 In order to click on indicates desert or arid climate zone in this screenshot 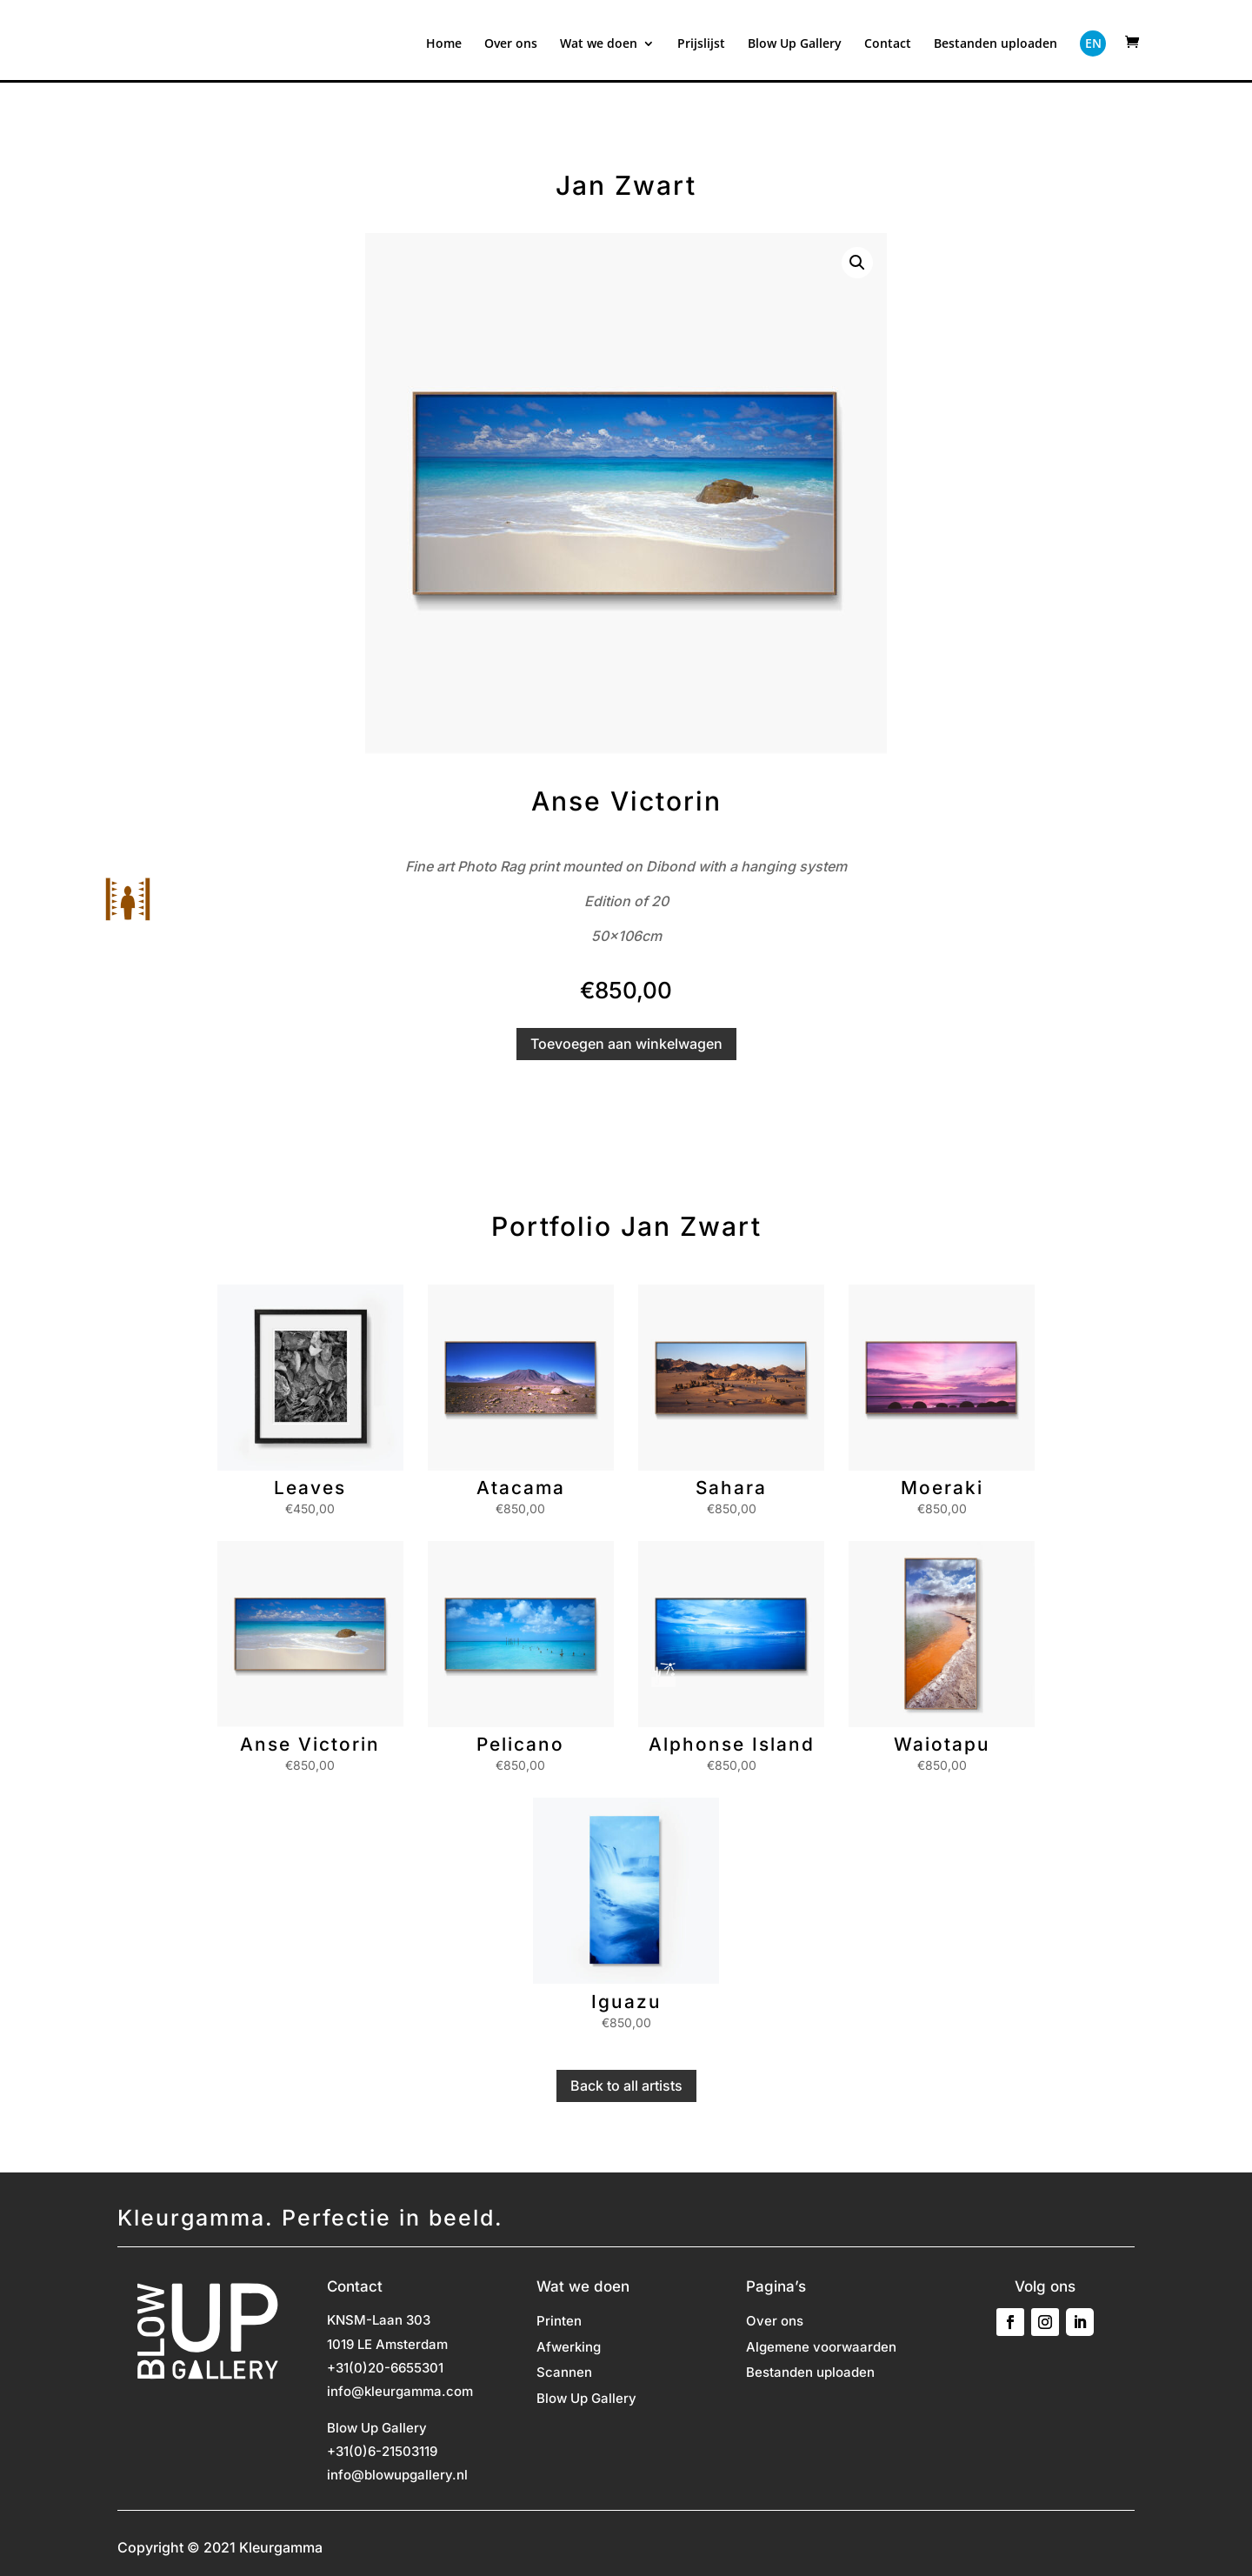, I will do `click(663, 1675)`.